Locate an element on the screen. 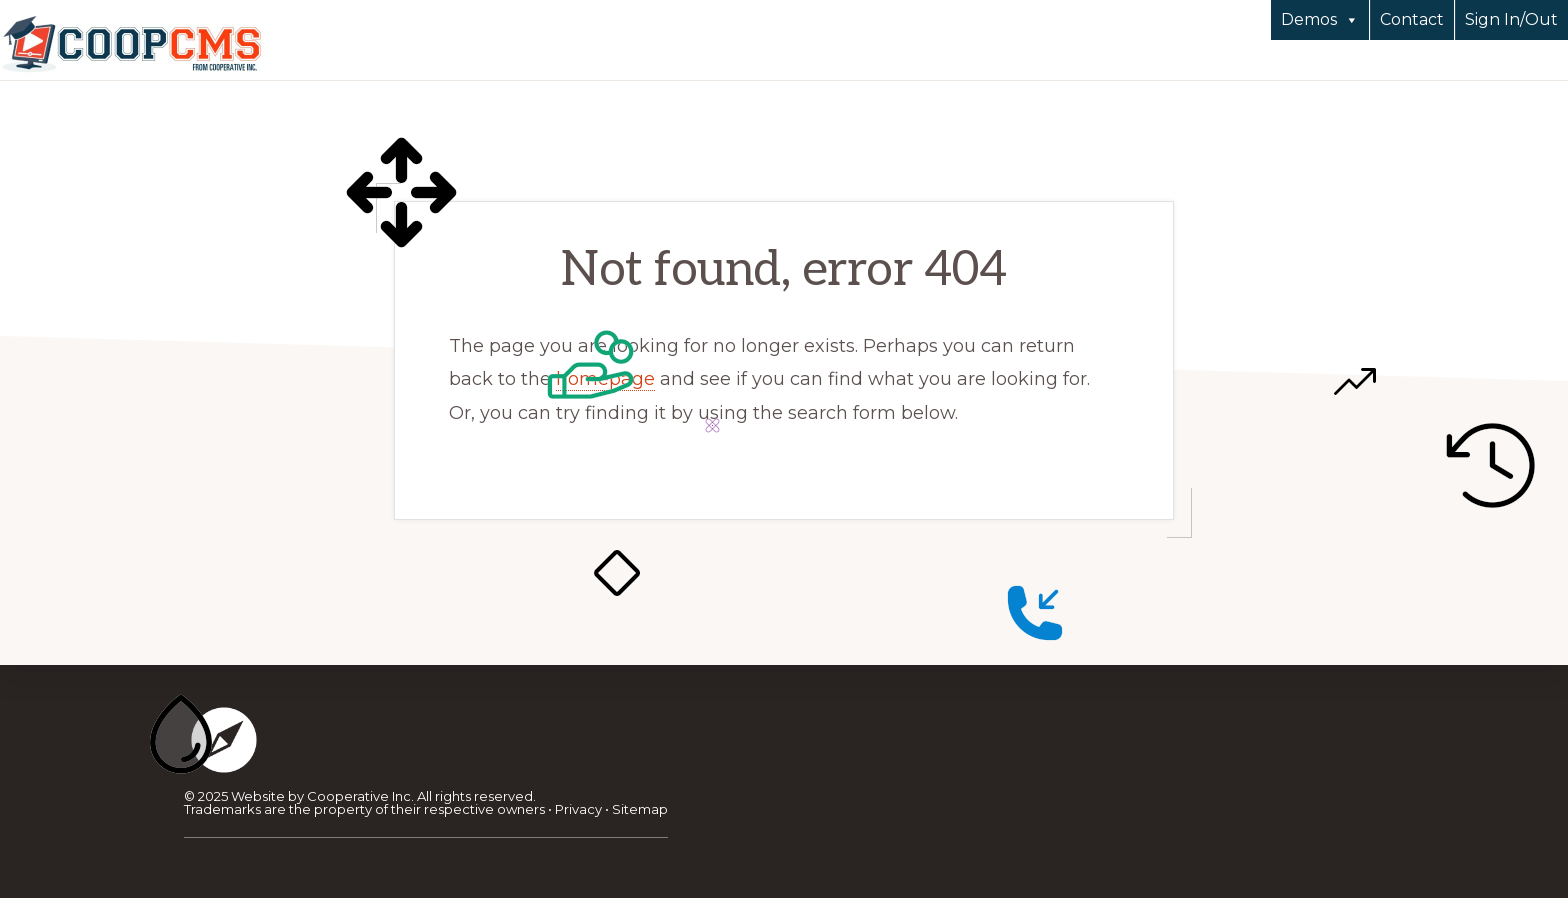 Image resolution: width=1568 pixels, height=898 pixels. indicates premium or special status is located at coordinates (617, 573).